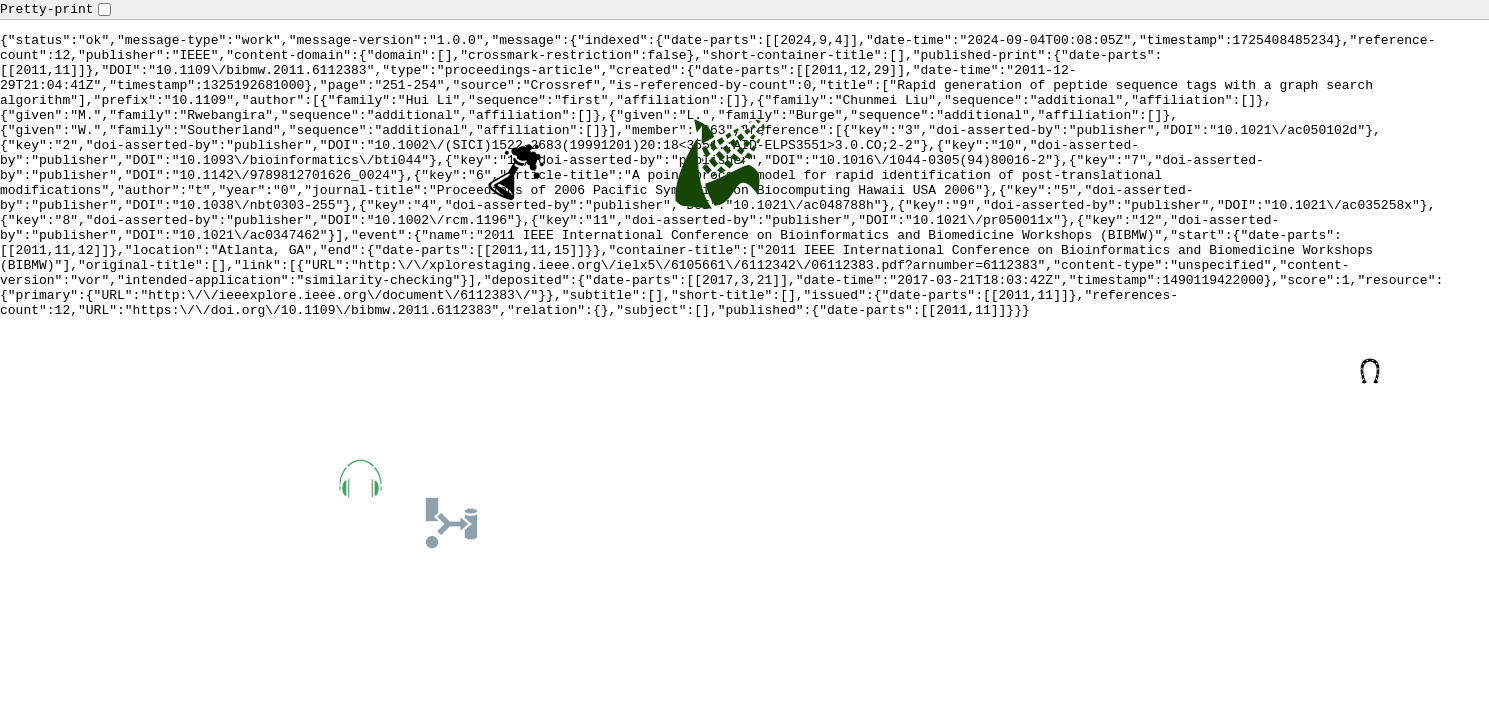 This screenshot has width=1489, height=720. I want to click on listen to audio or music, so click(360, 478).